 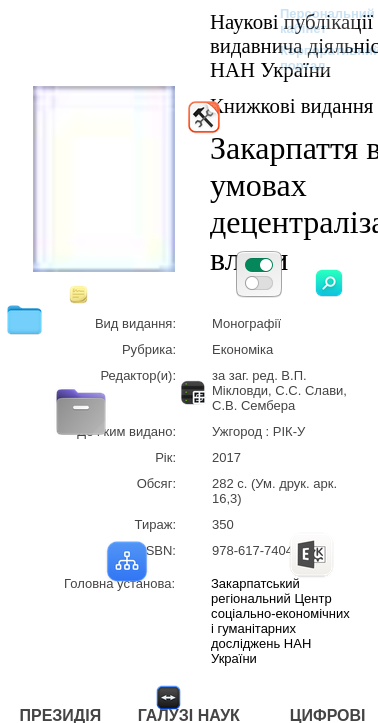 What do you see at coordinates (168, 697) in the screenshot?
I see `open TeamViewer for remote desktop access` at bounding box center [168, 697].